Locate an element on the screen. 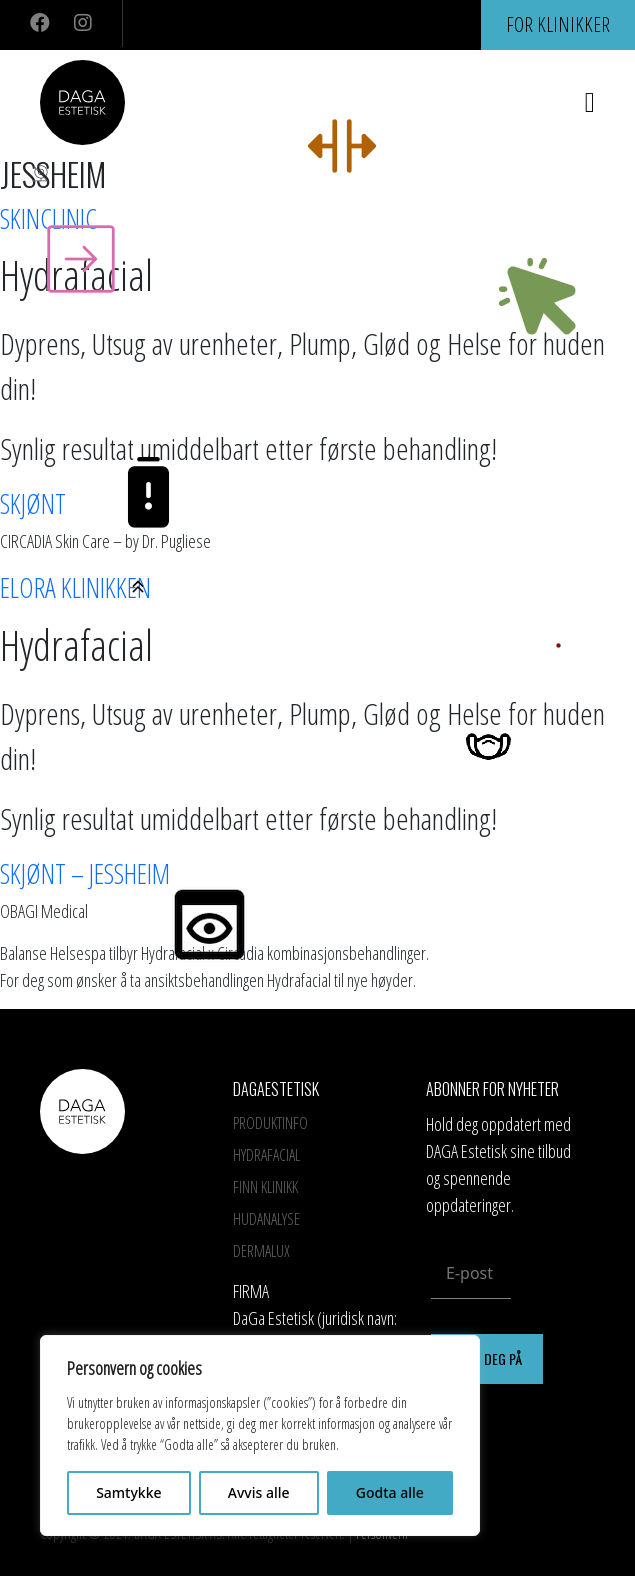 The width and height of the screenshot is (635, 1576). preview file or document before opening is located at coordinates (209, 924).